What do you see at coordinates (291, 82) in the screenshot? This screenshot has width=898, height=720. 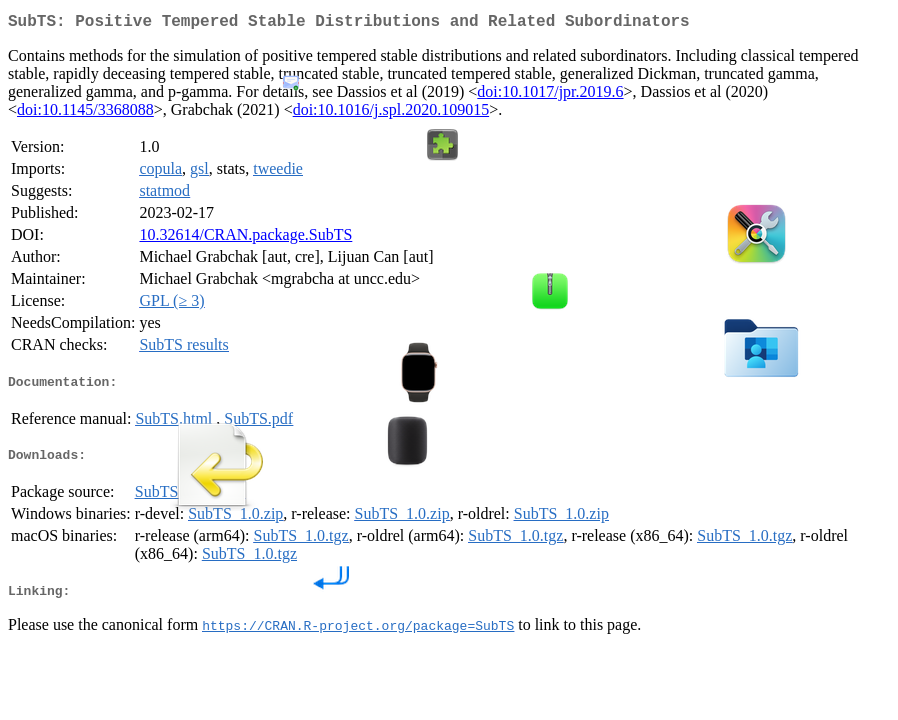 I see `compose a new email message` at bounding box center [291, 82].